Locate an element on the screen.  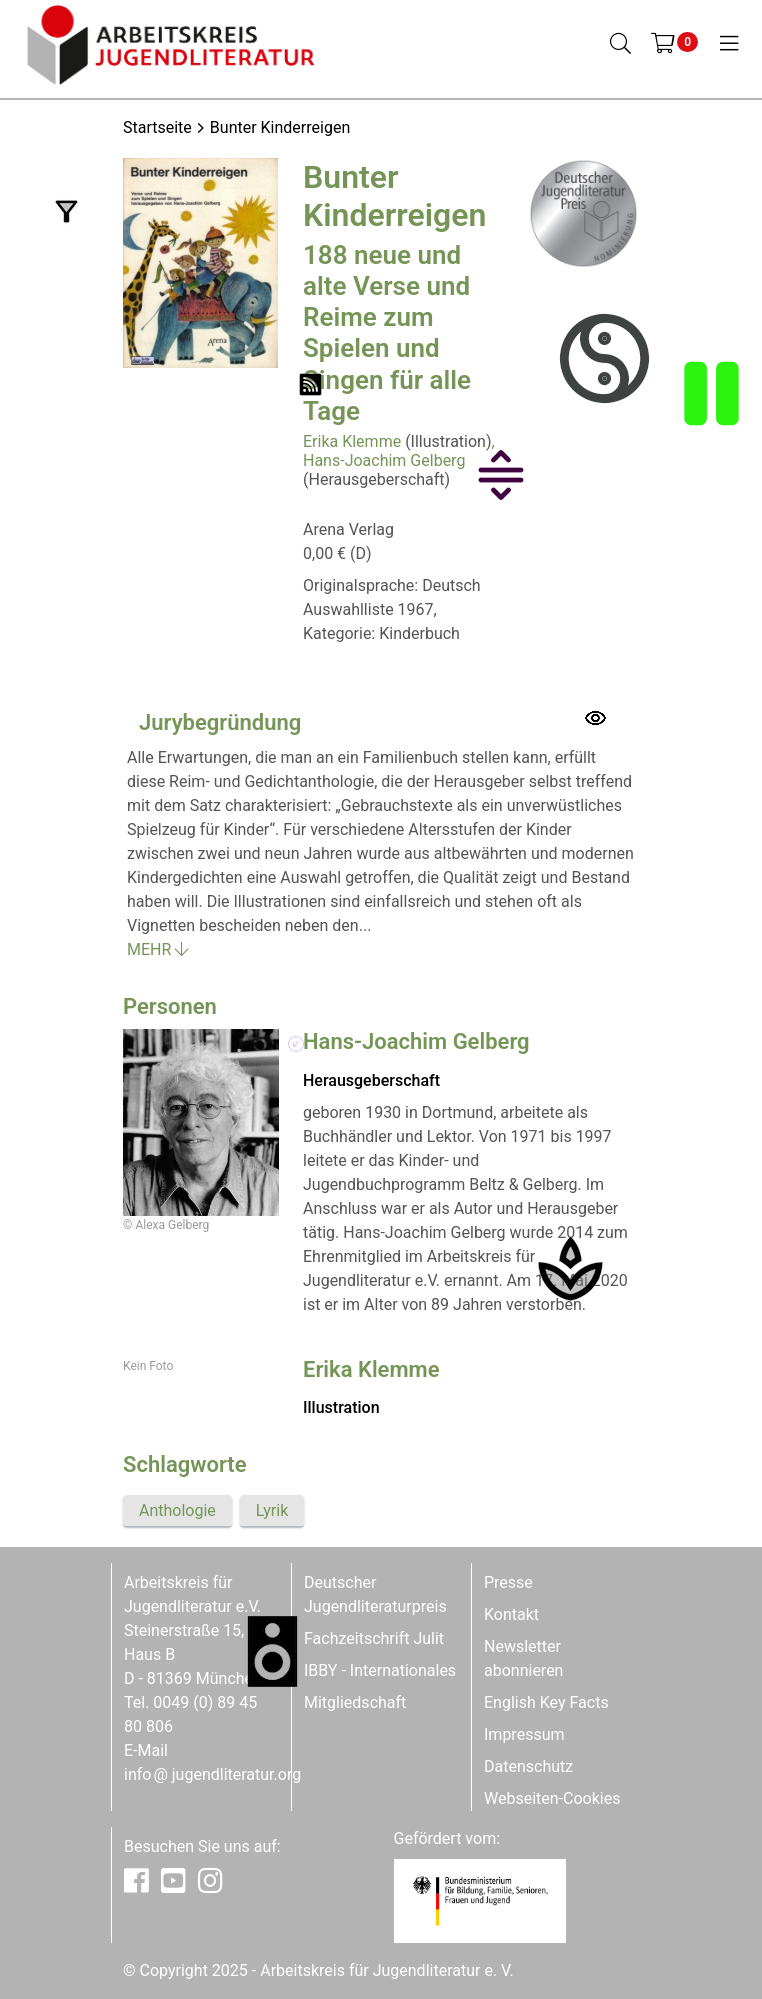
adjust speaker or audio output settings is located at coordinates (272, 1651).